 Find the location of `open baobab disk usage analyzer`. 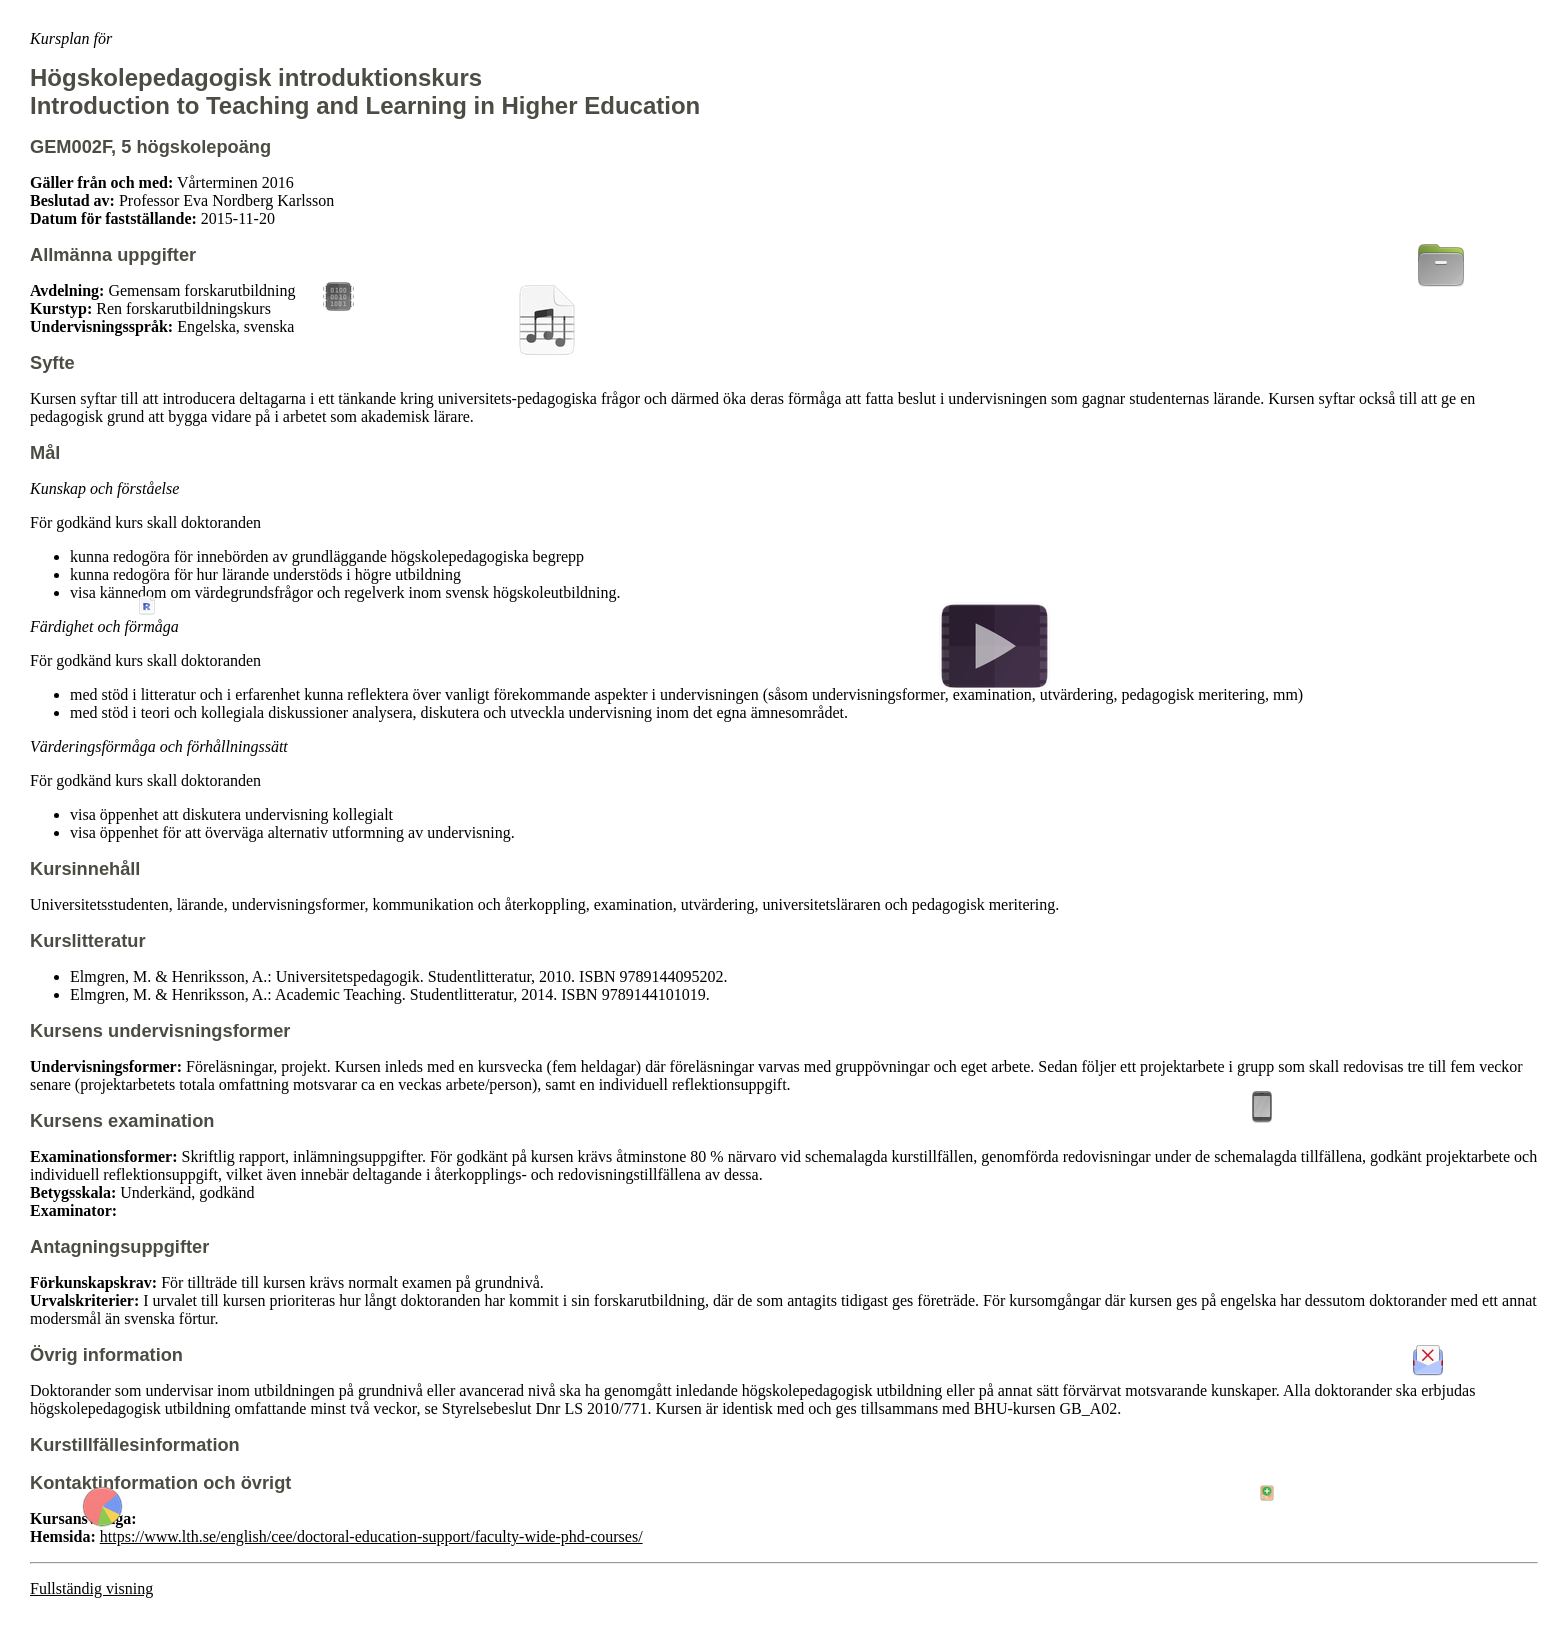

open baobab disk usage analyzer is located at coordinates (102, 1506).